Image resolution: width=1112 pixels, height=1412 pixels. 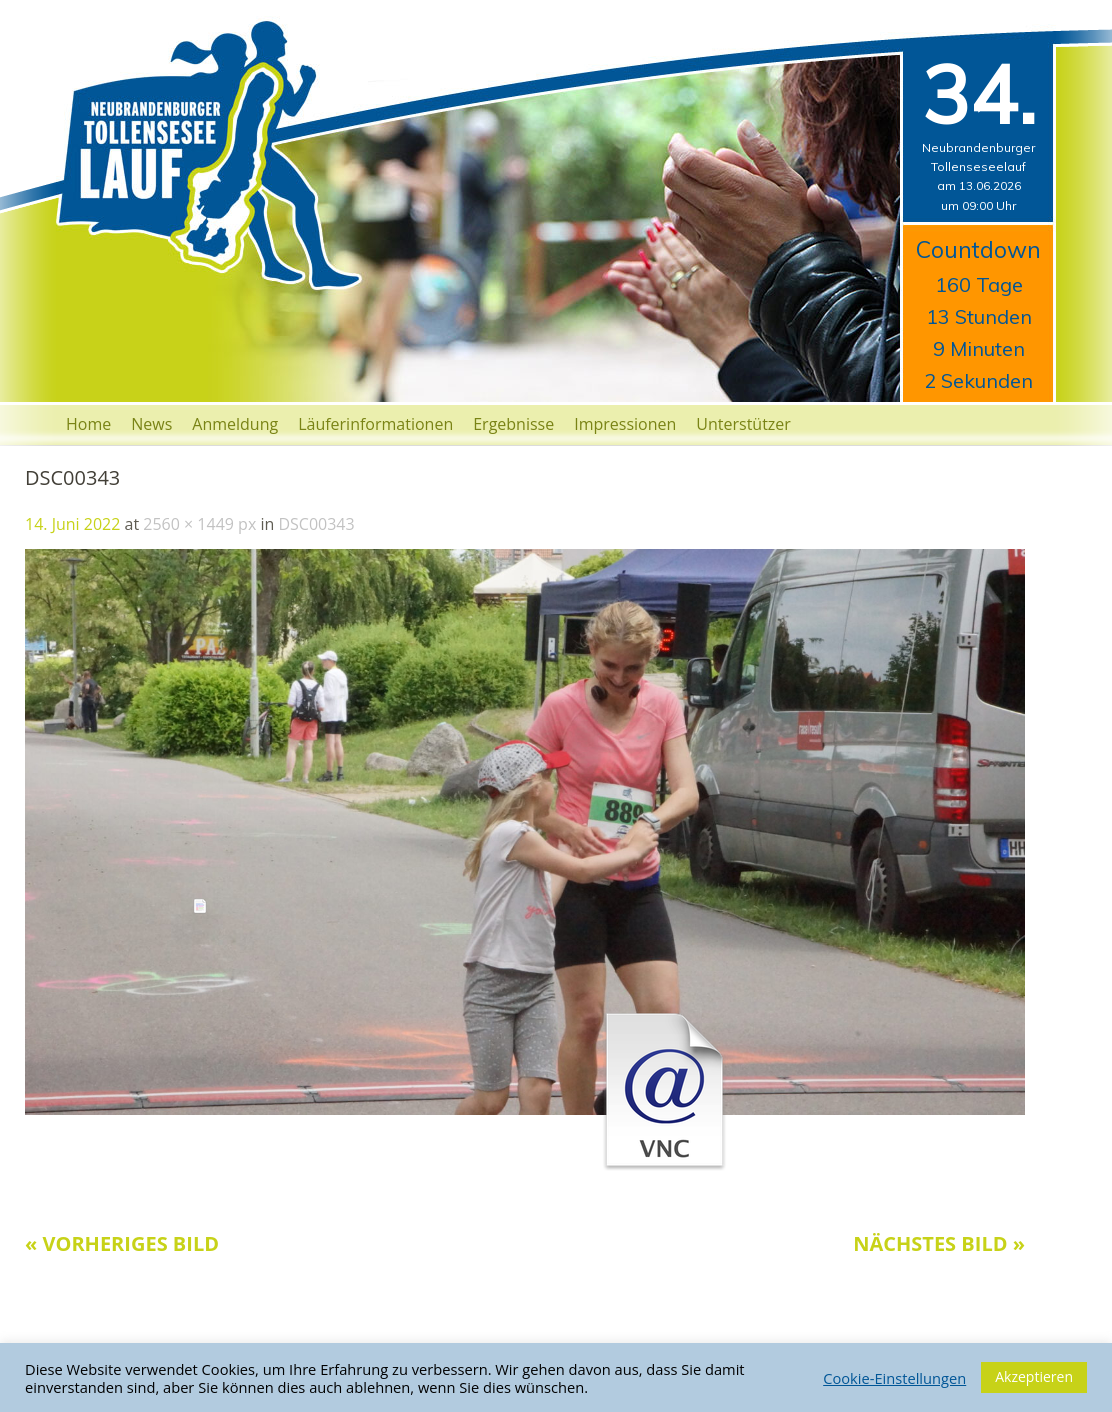 I want to click on access development tools and applications, so click(x=200, y=906).